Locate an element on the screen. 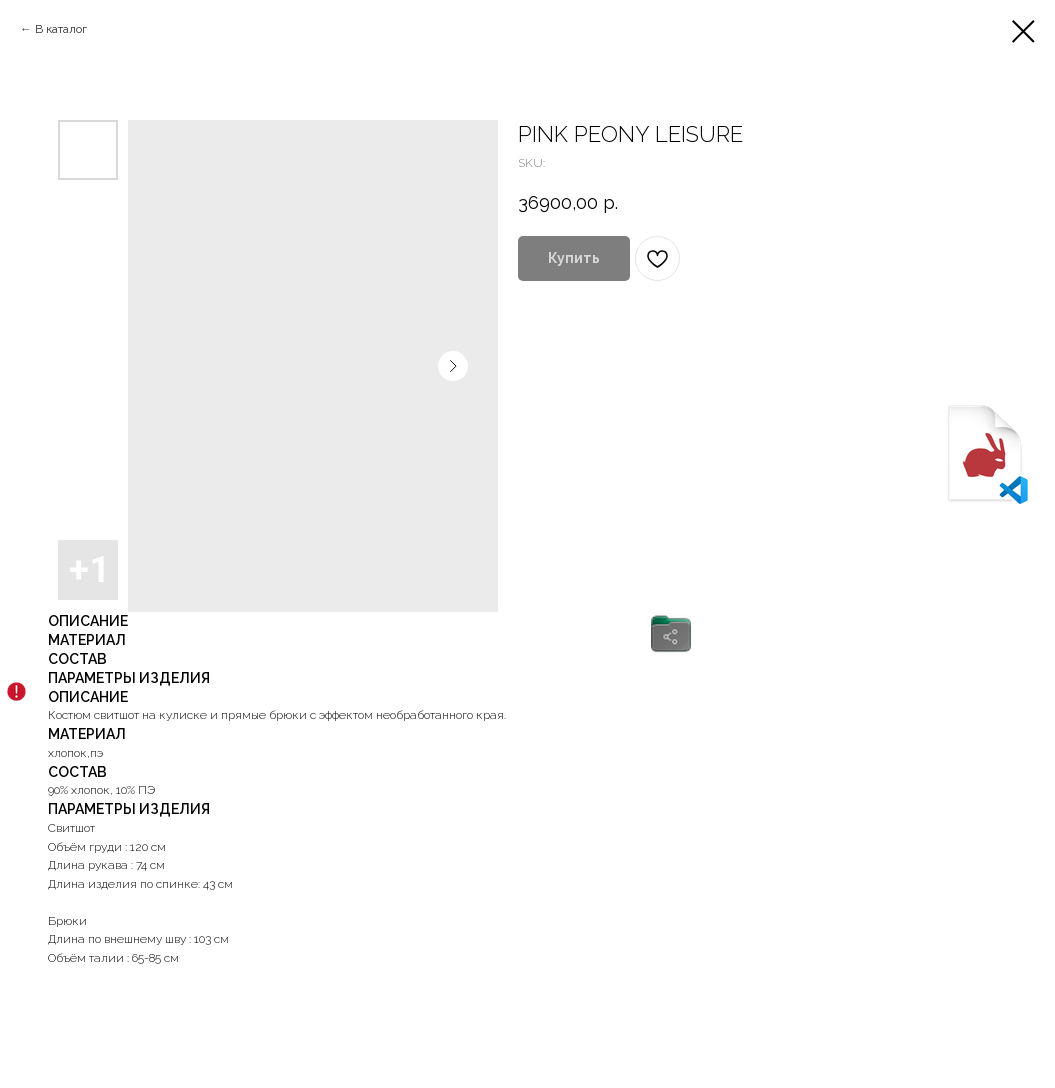  access your public shared folder is located at coordinates (671, 633).